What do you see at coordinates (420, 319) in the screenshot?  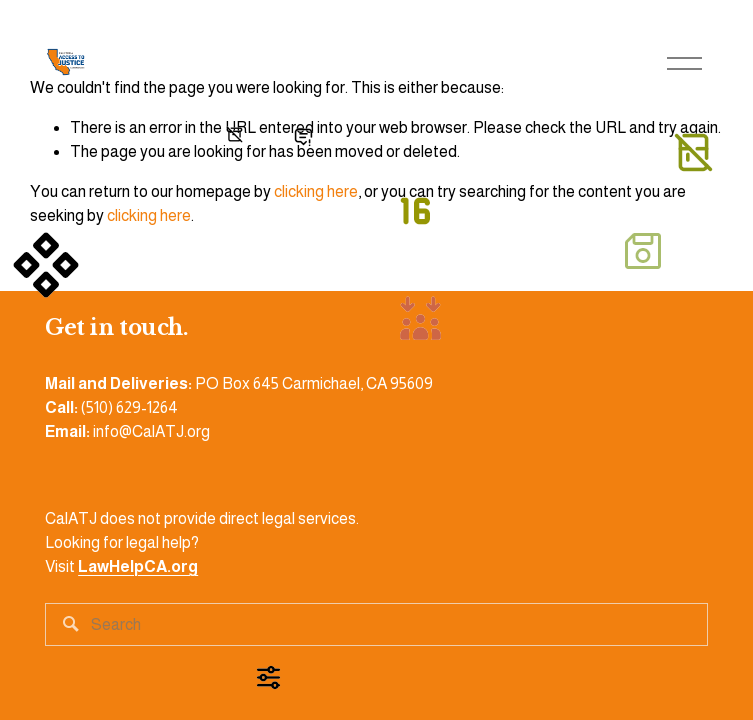 I see `distribute tasks or assignments to team members` at bounding box center [420, 319].